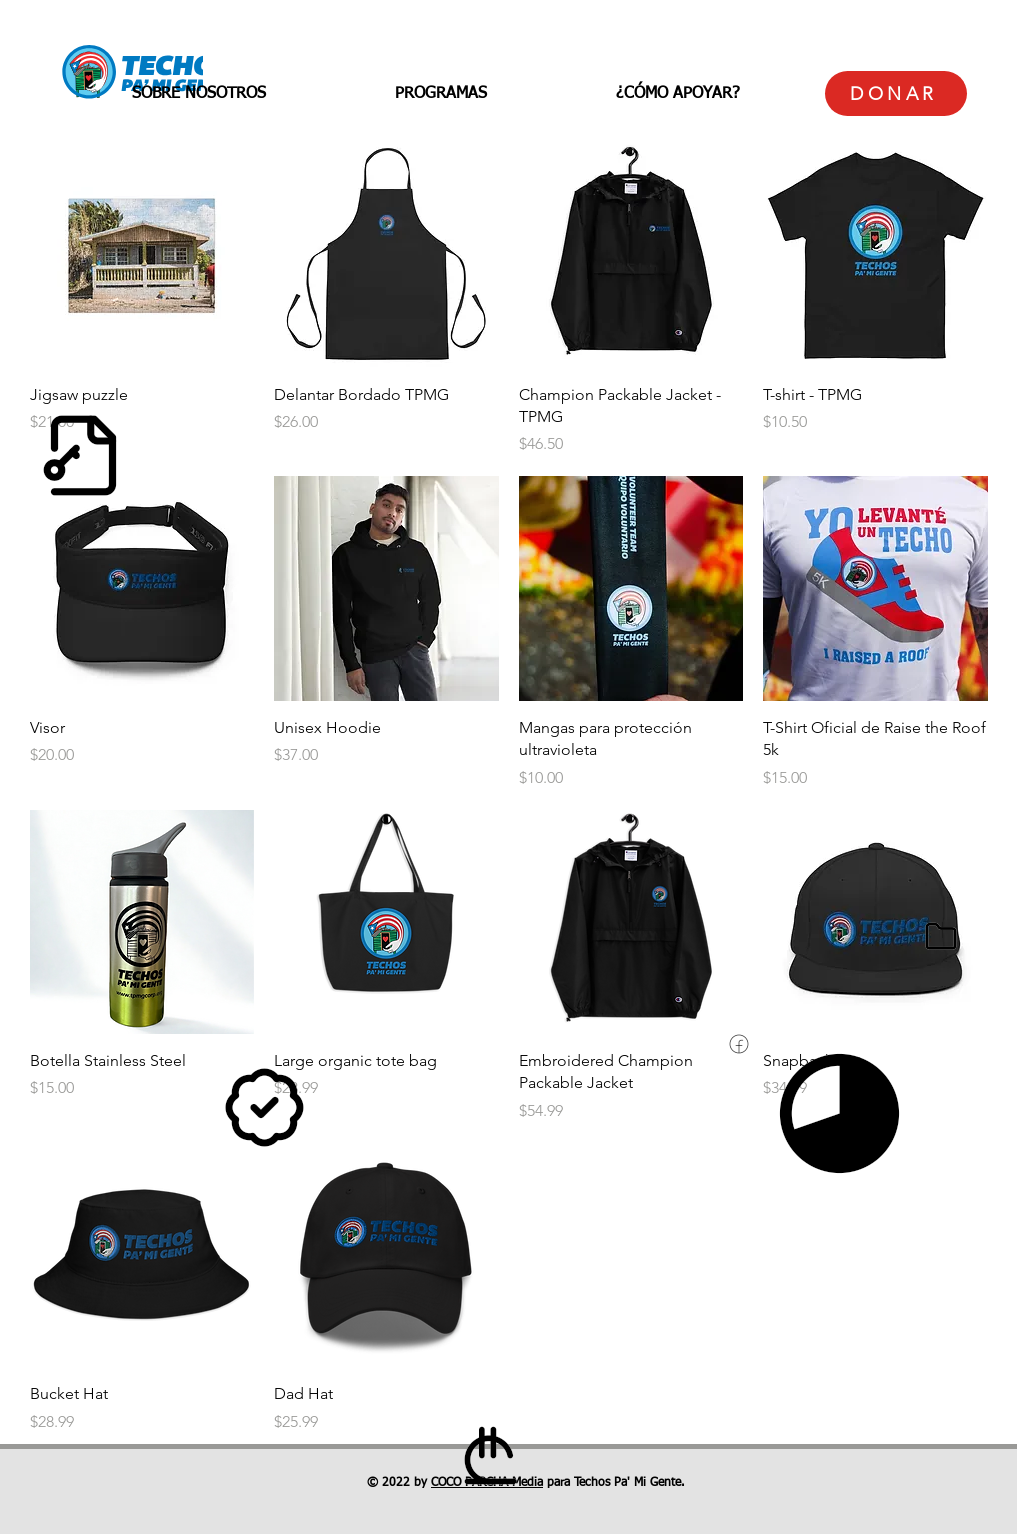 Image resolution: width=1017 pixels, height=1534 pixels. I want to click on indicates 70% progress or completion, so click(839, 1113).